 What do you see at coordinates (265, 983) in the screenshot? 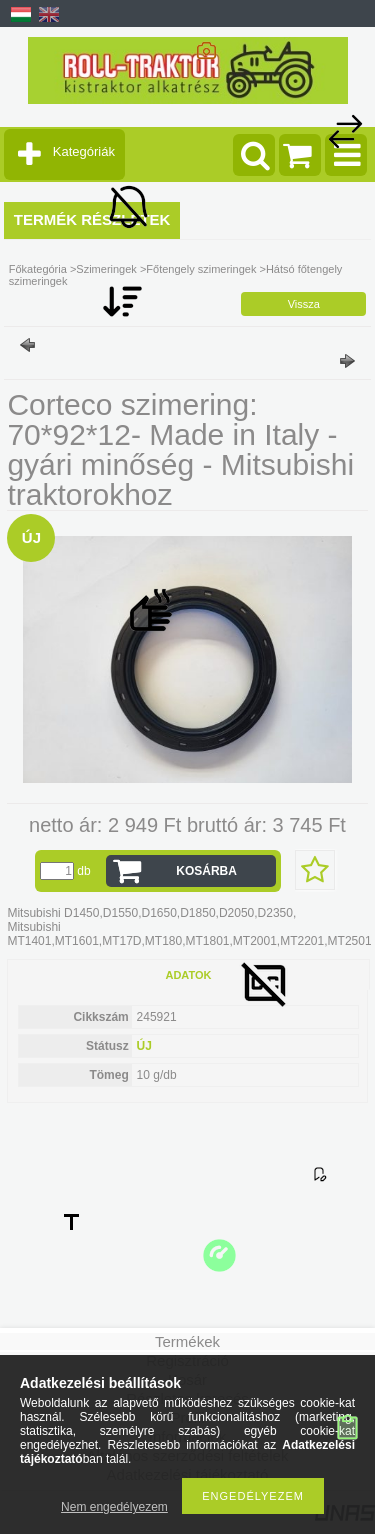
I see `closed captions are disabled` at bounding box center [265, 983].